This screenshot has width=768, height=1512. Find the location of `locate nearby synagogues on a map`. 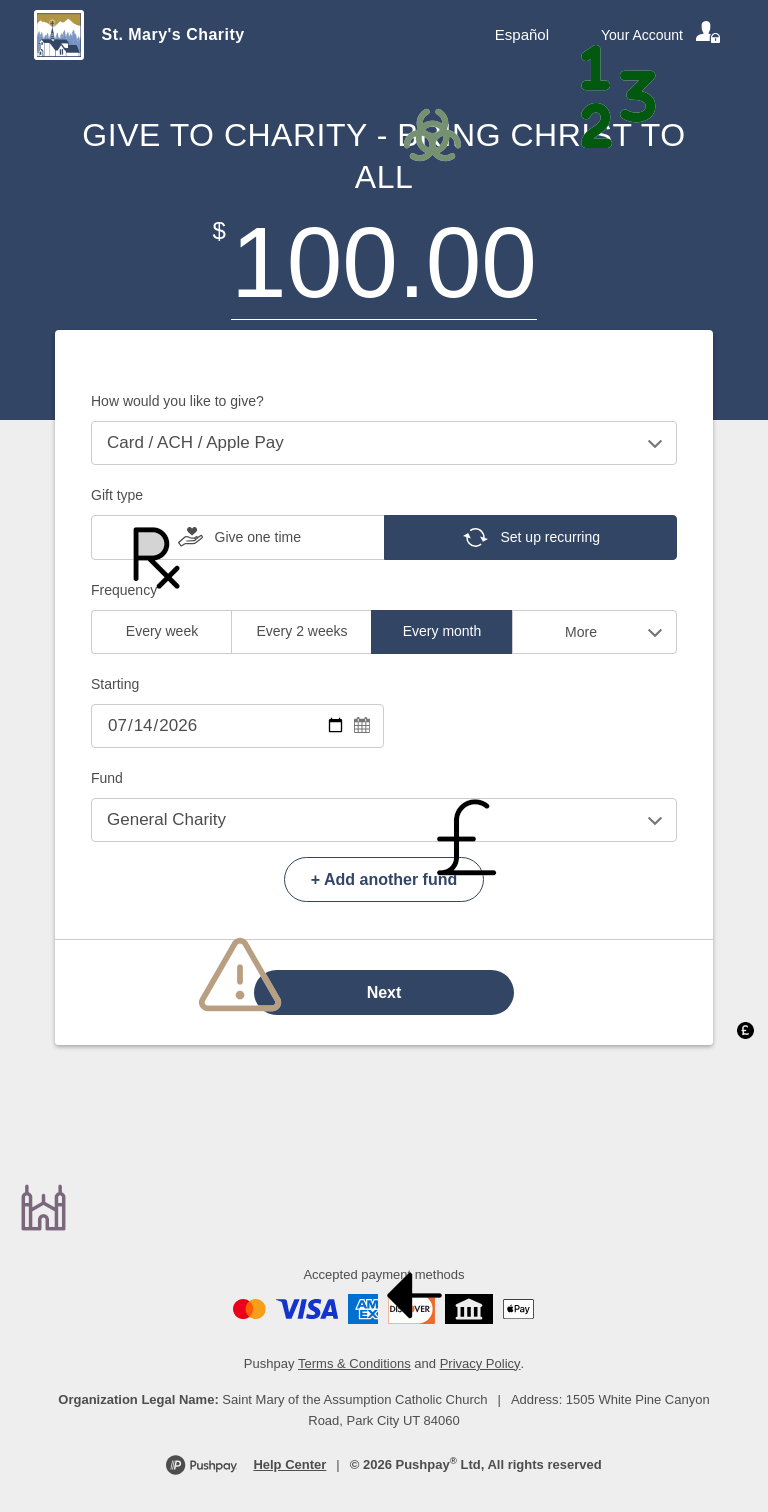

locate nearby synagogues on a map is located at coordinates (43, 1208).